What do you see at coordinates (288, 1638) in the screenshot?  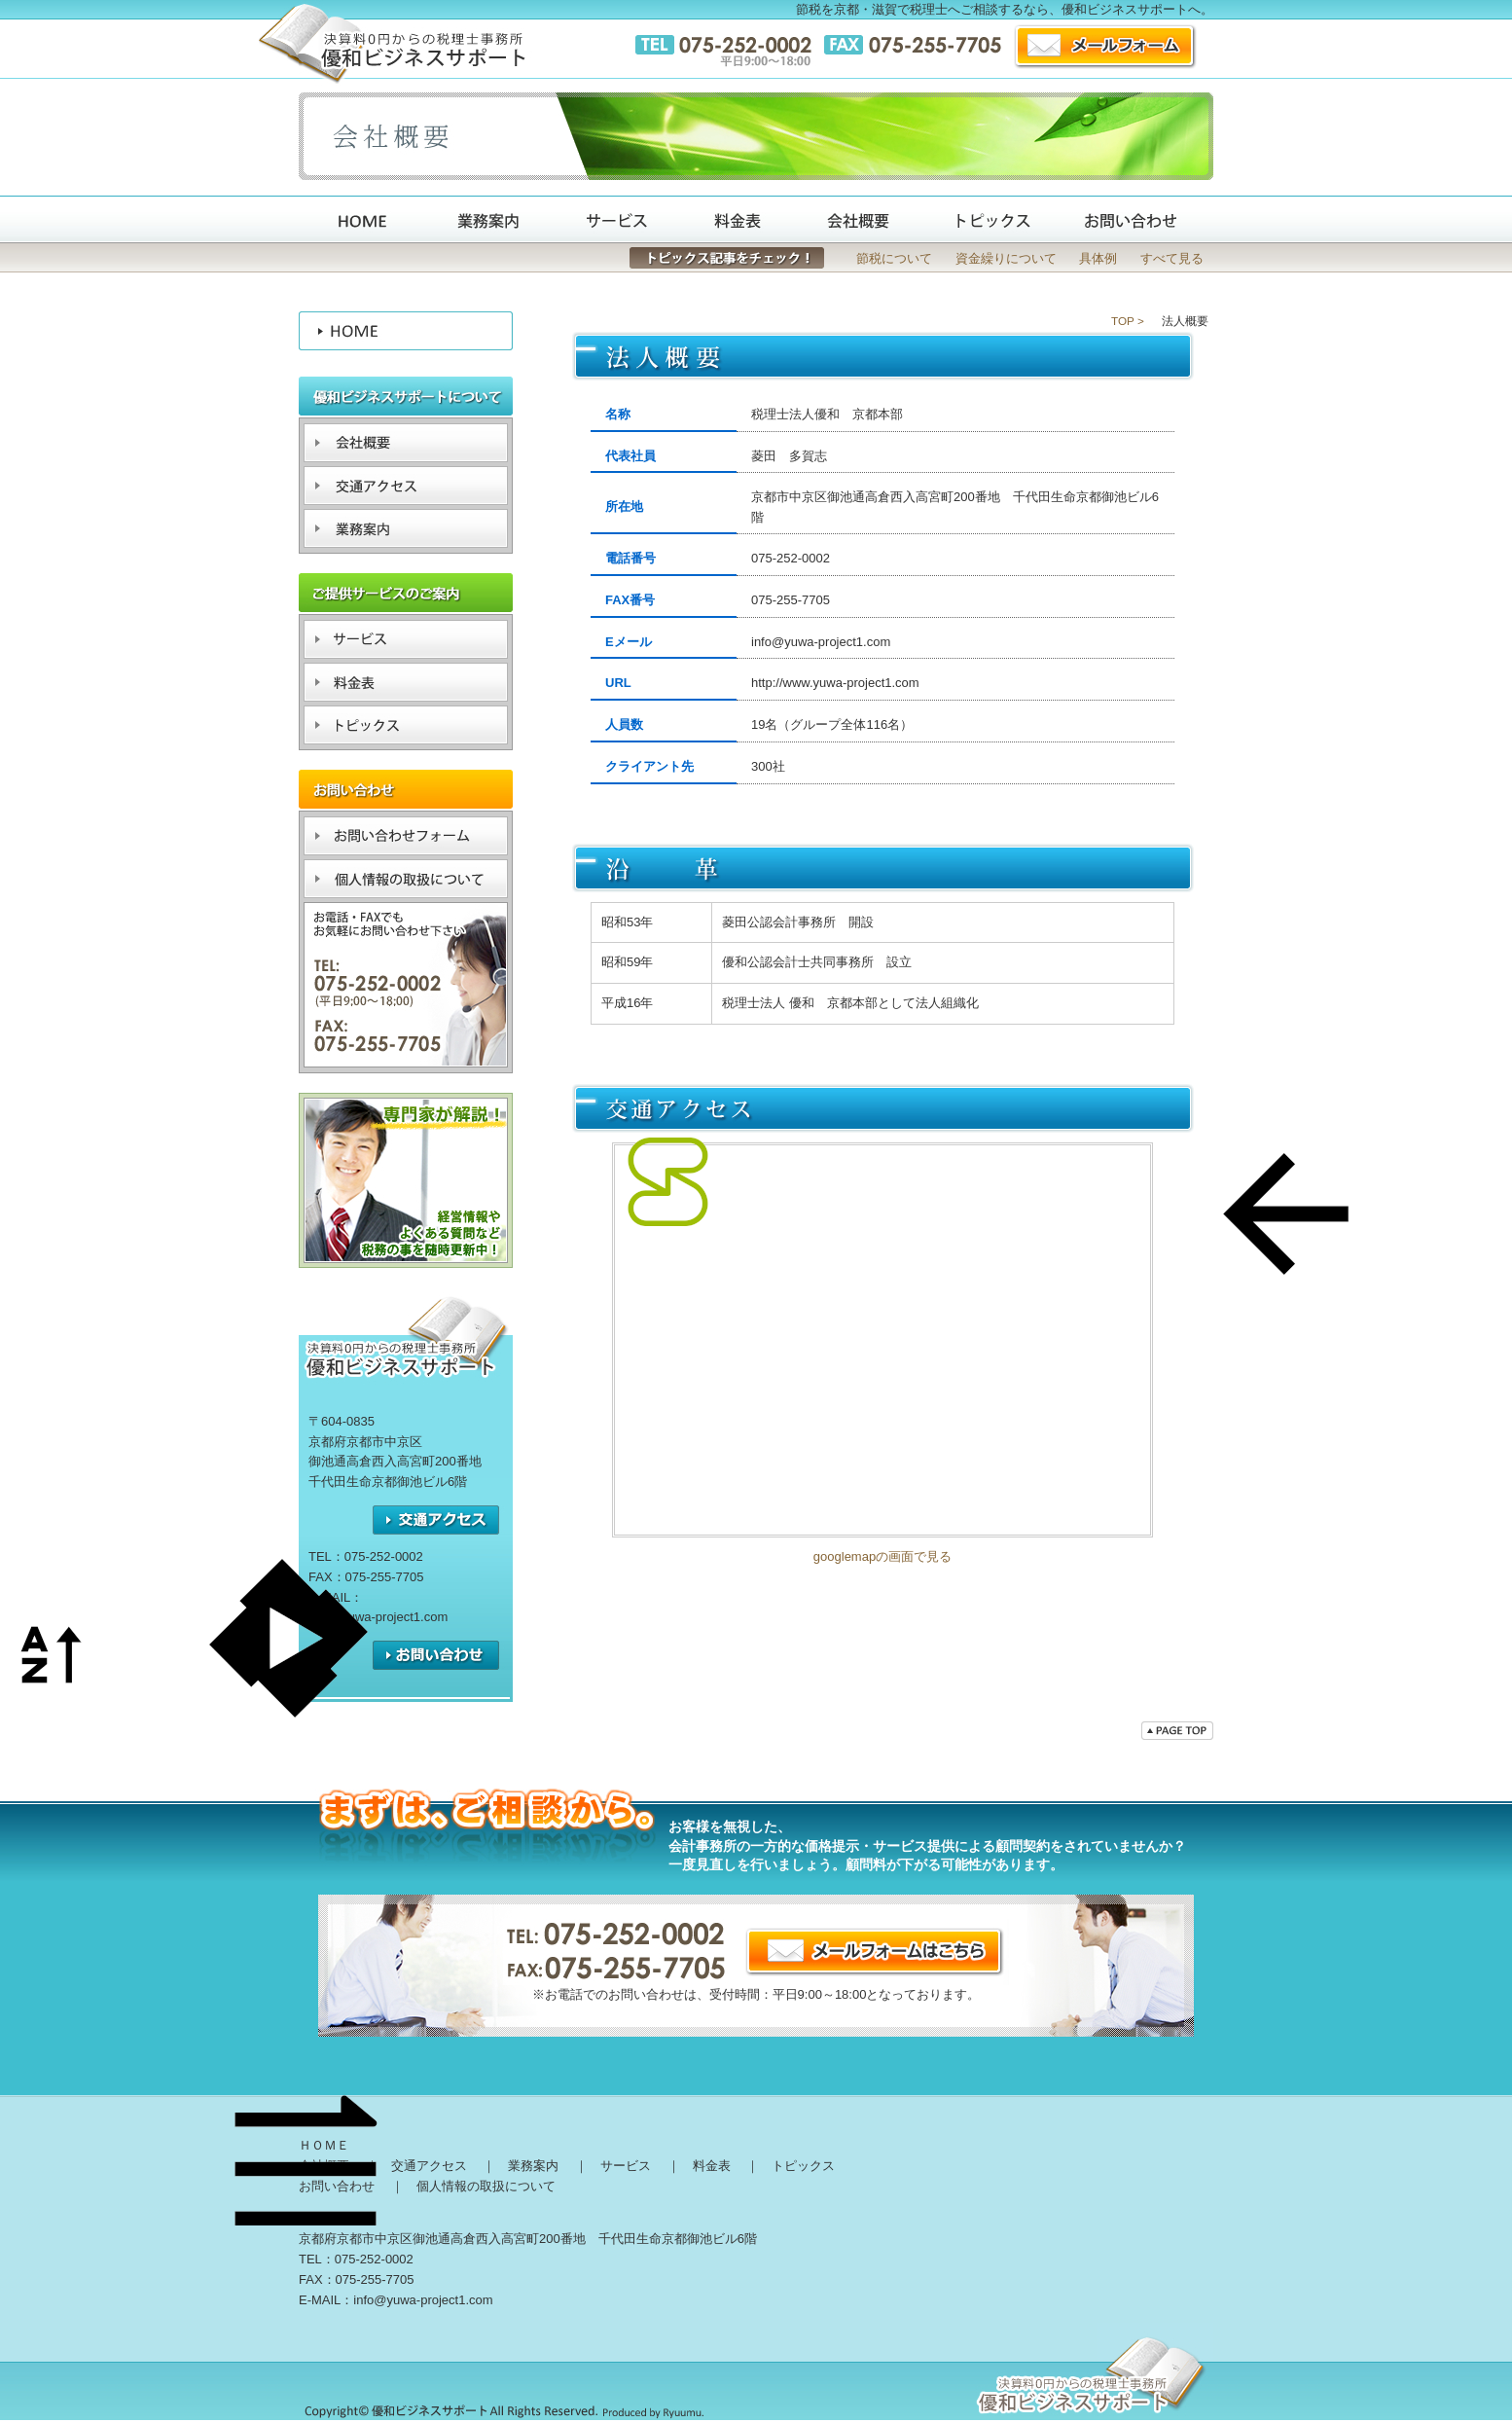 I see `open the Emby media server app` at bounding box center [288, 1638].